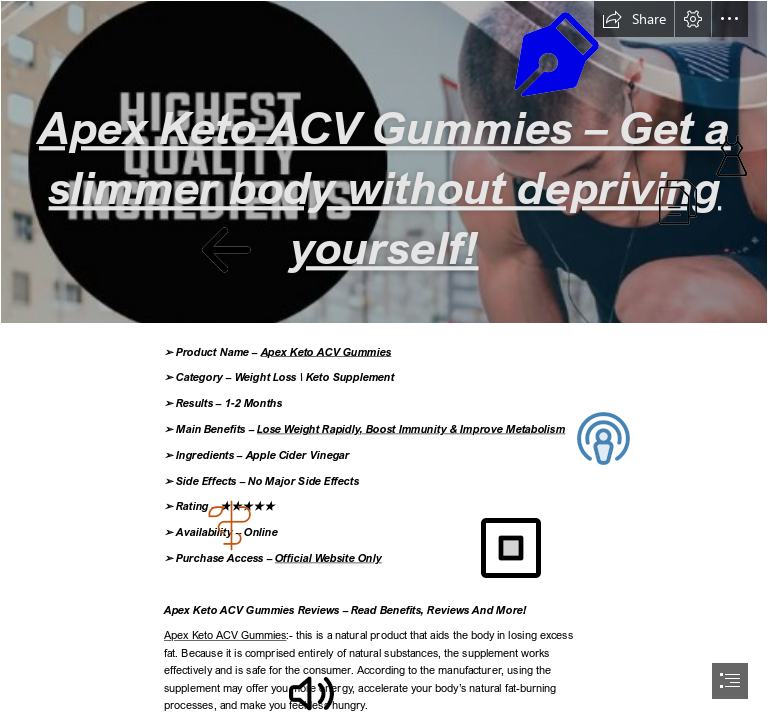  I want to click on browse women's clothing, so click(732, 158).